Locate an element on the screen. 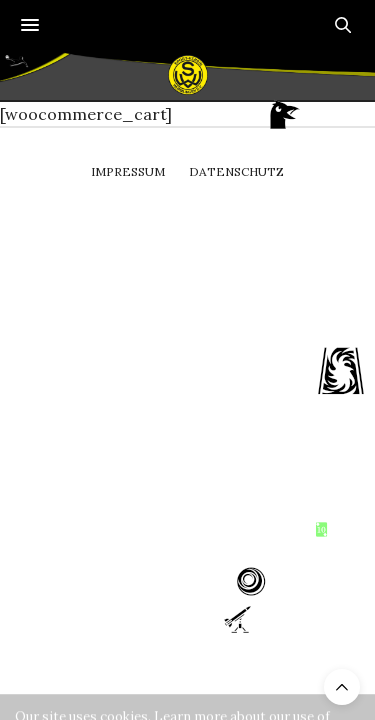 The height and width of the screenshot is (720, 375). enter a magical portal or gateway is located at coordinates (341, 371).